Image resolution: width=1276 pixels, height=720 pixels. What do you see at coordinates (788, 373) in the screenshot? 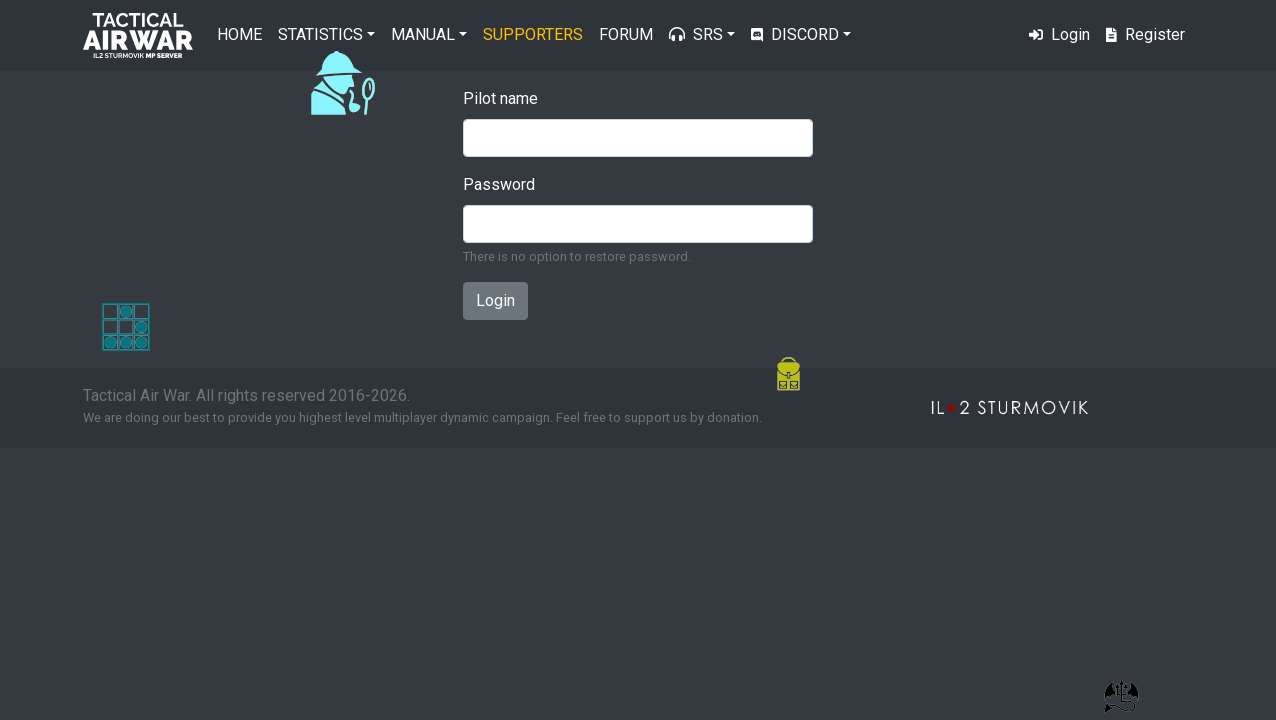
I see `access your inventory or stored items` at bounding box center [788, 373].